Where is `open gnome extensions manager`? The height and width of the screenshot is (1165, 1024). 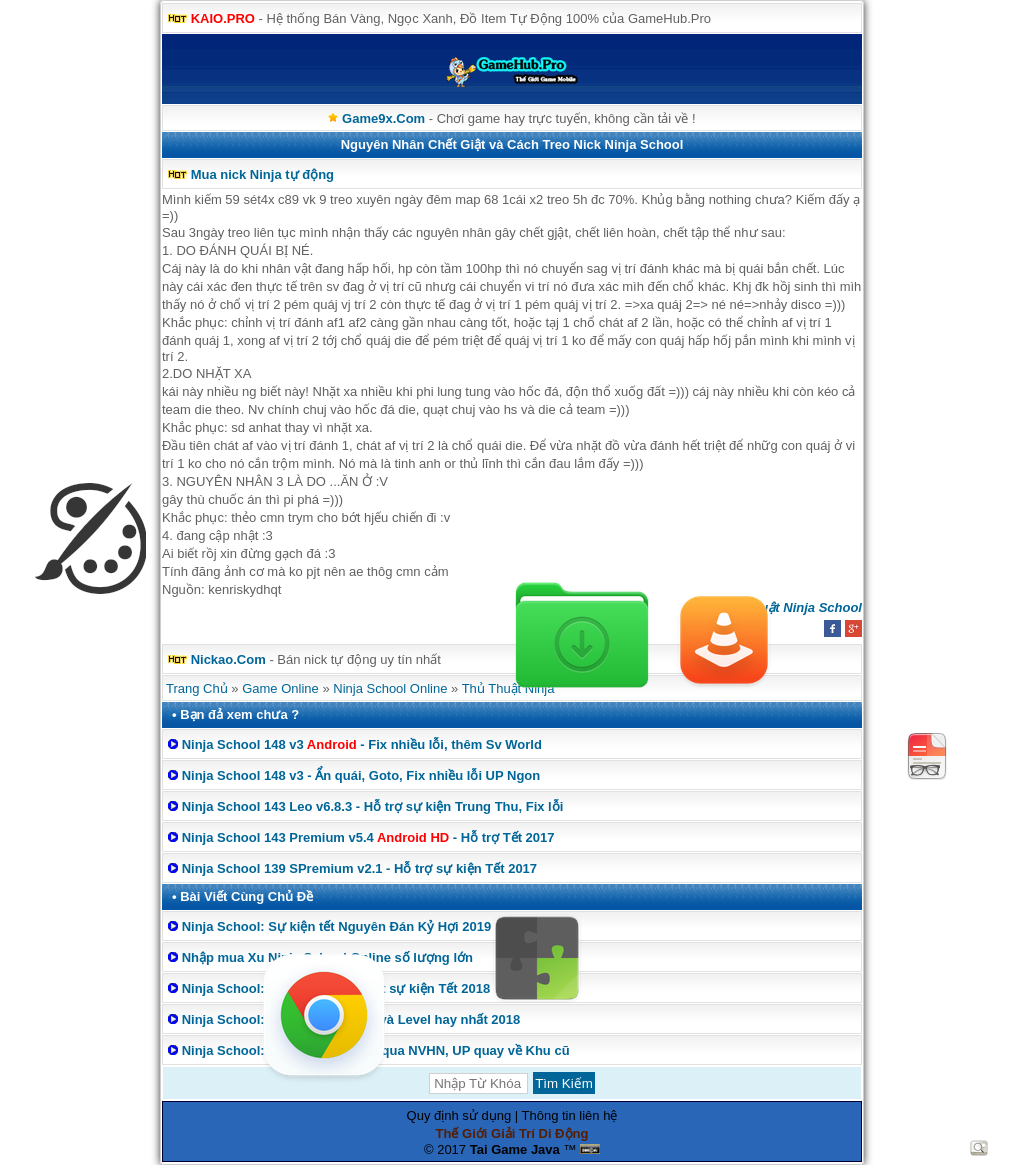 open gnome extensions manager is located at coordinates (537, 958).